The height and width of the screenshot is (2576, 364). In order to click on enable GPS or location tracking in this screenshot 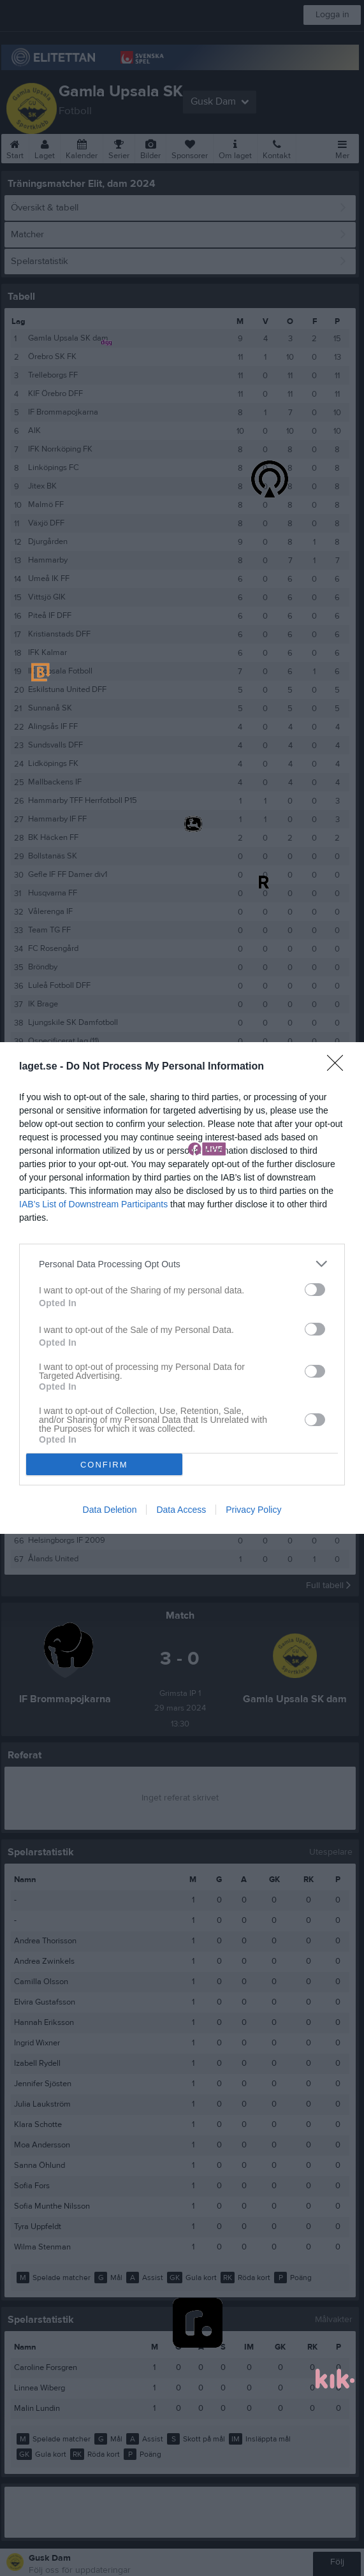, I will do `click(270, 479)`.